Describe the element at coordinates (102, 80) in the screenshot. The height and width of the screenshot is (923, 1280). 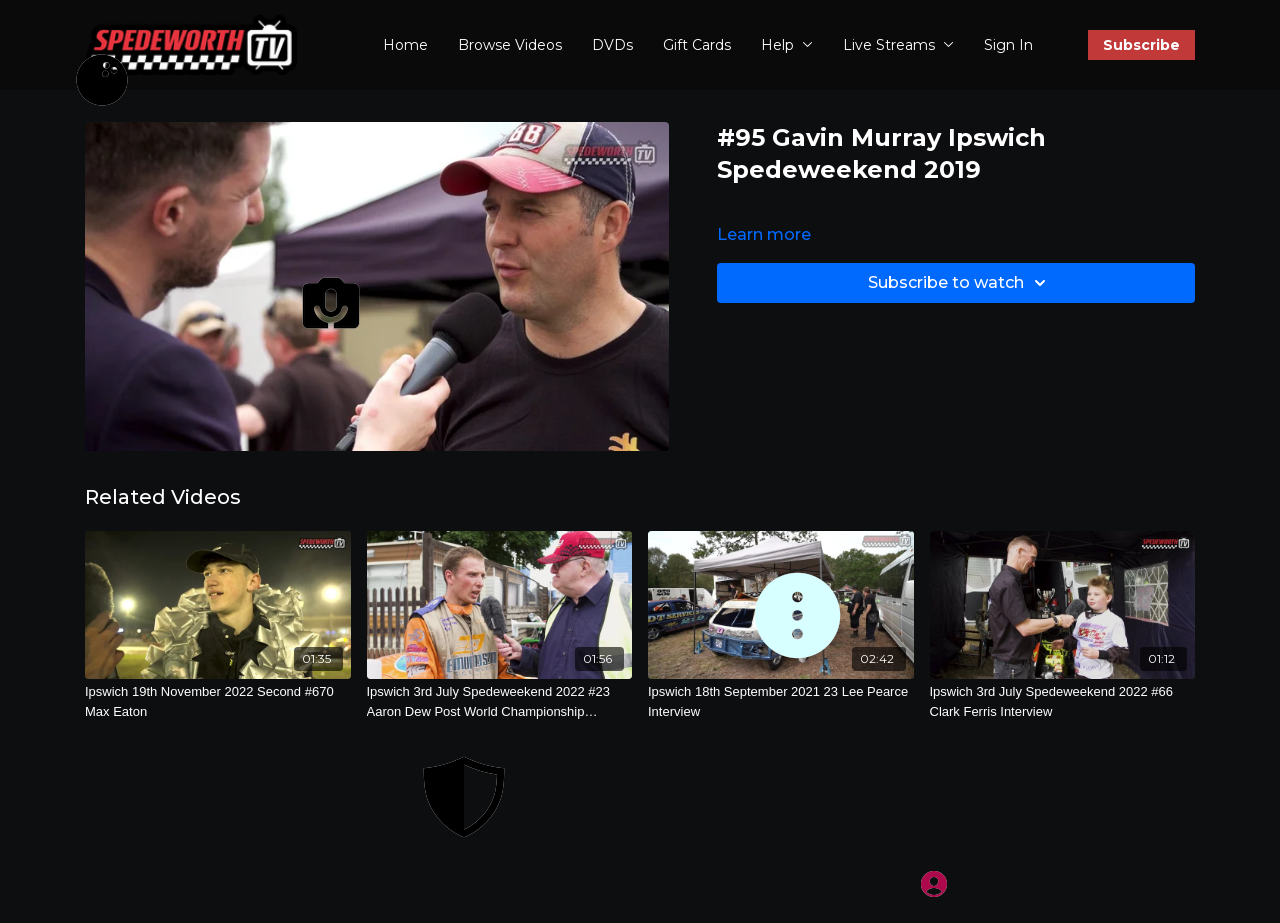
I see `access bowling or sports games` at that location.